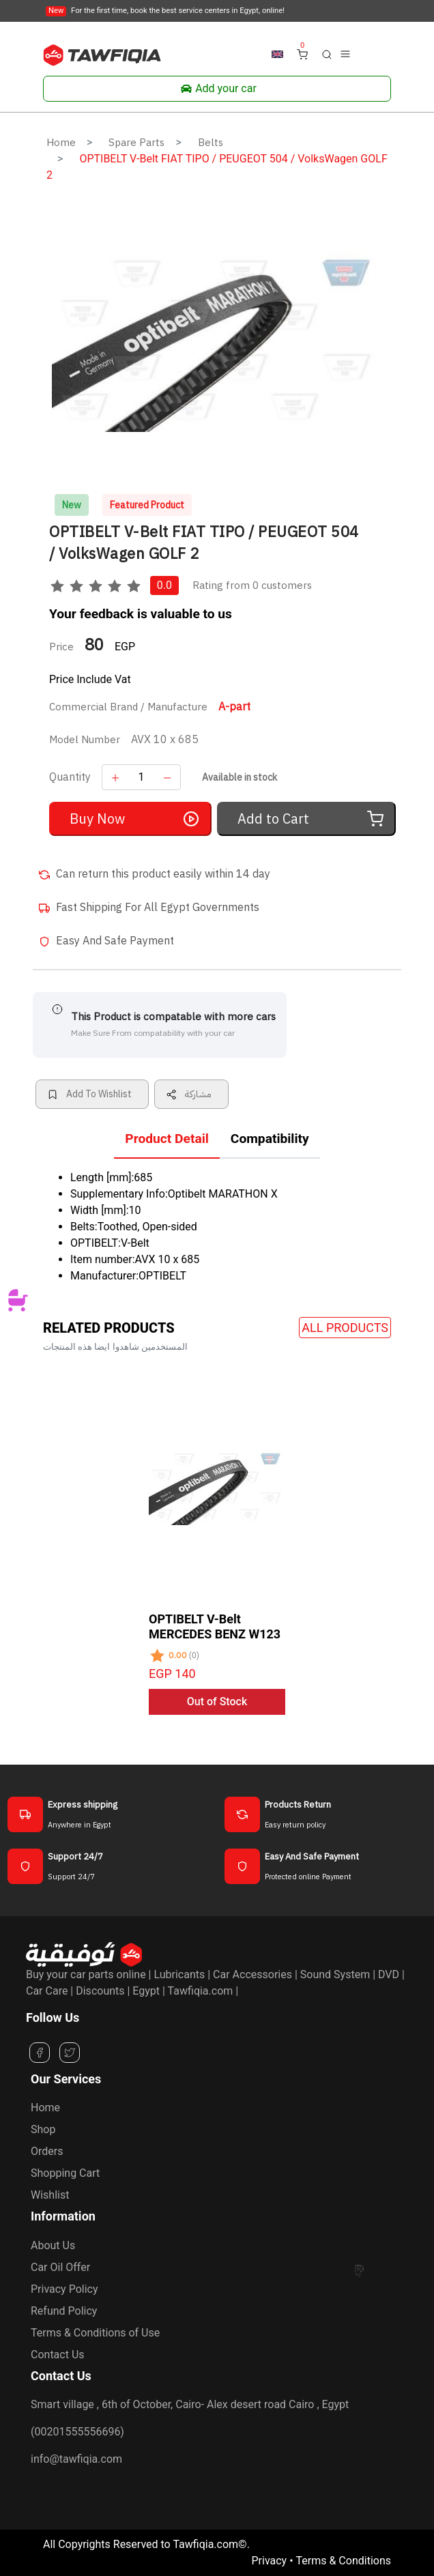  Describe the element at coordinates (358, 2270) in the screenshot. I see `phosphor icons logo` at that location.